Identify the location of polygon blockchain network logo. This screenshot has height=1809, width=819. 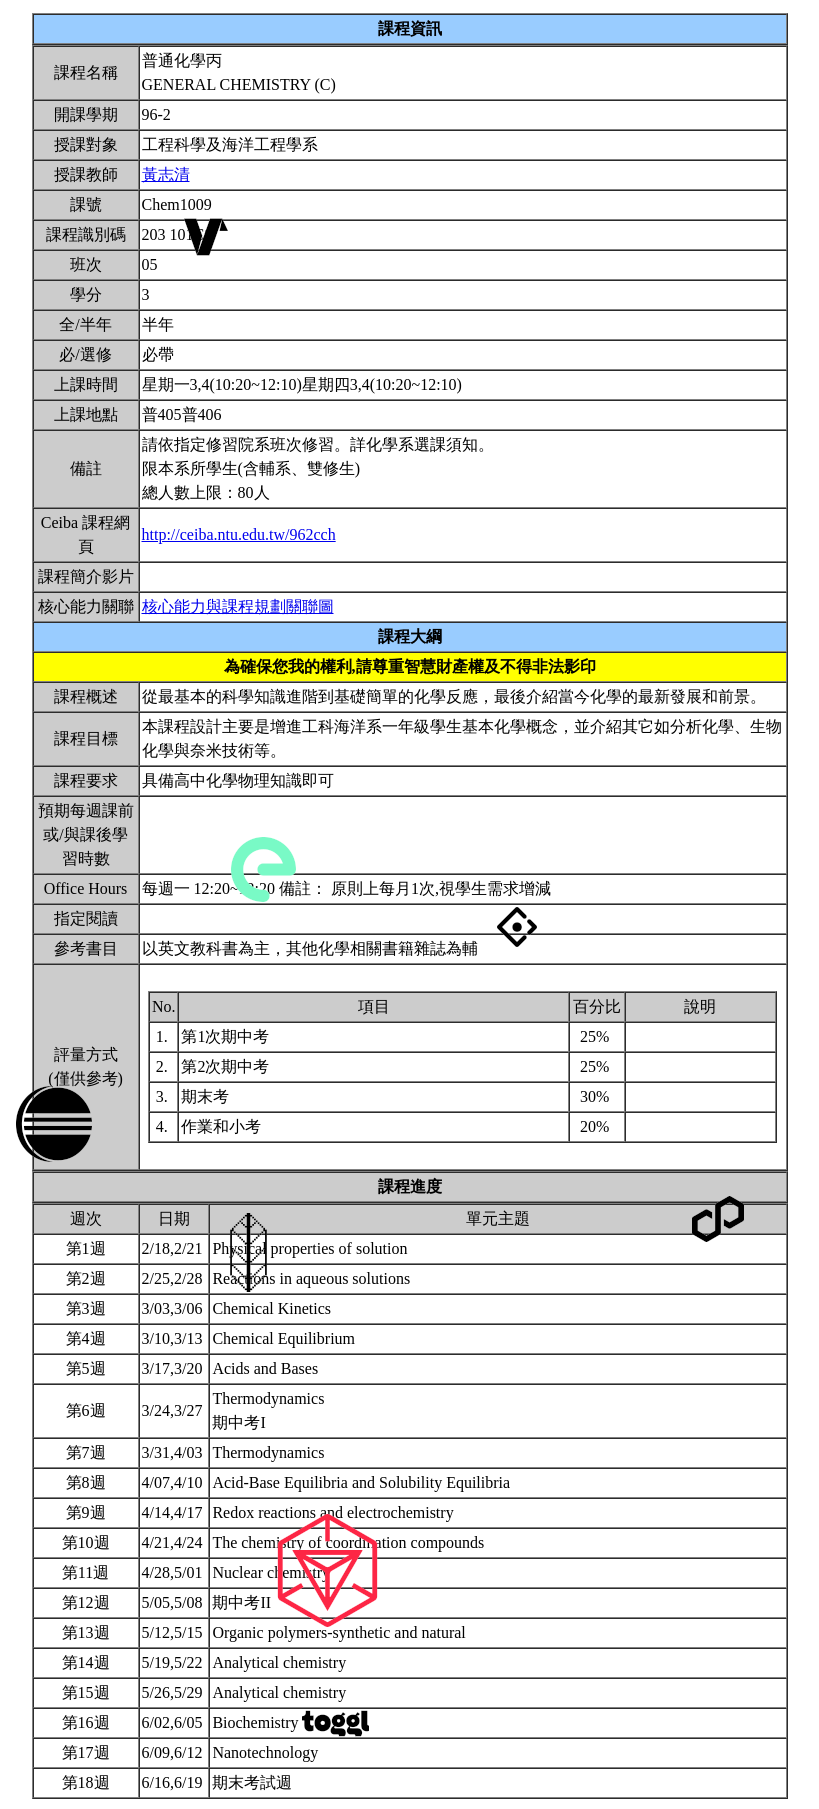
(718, 1219).